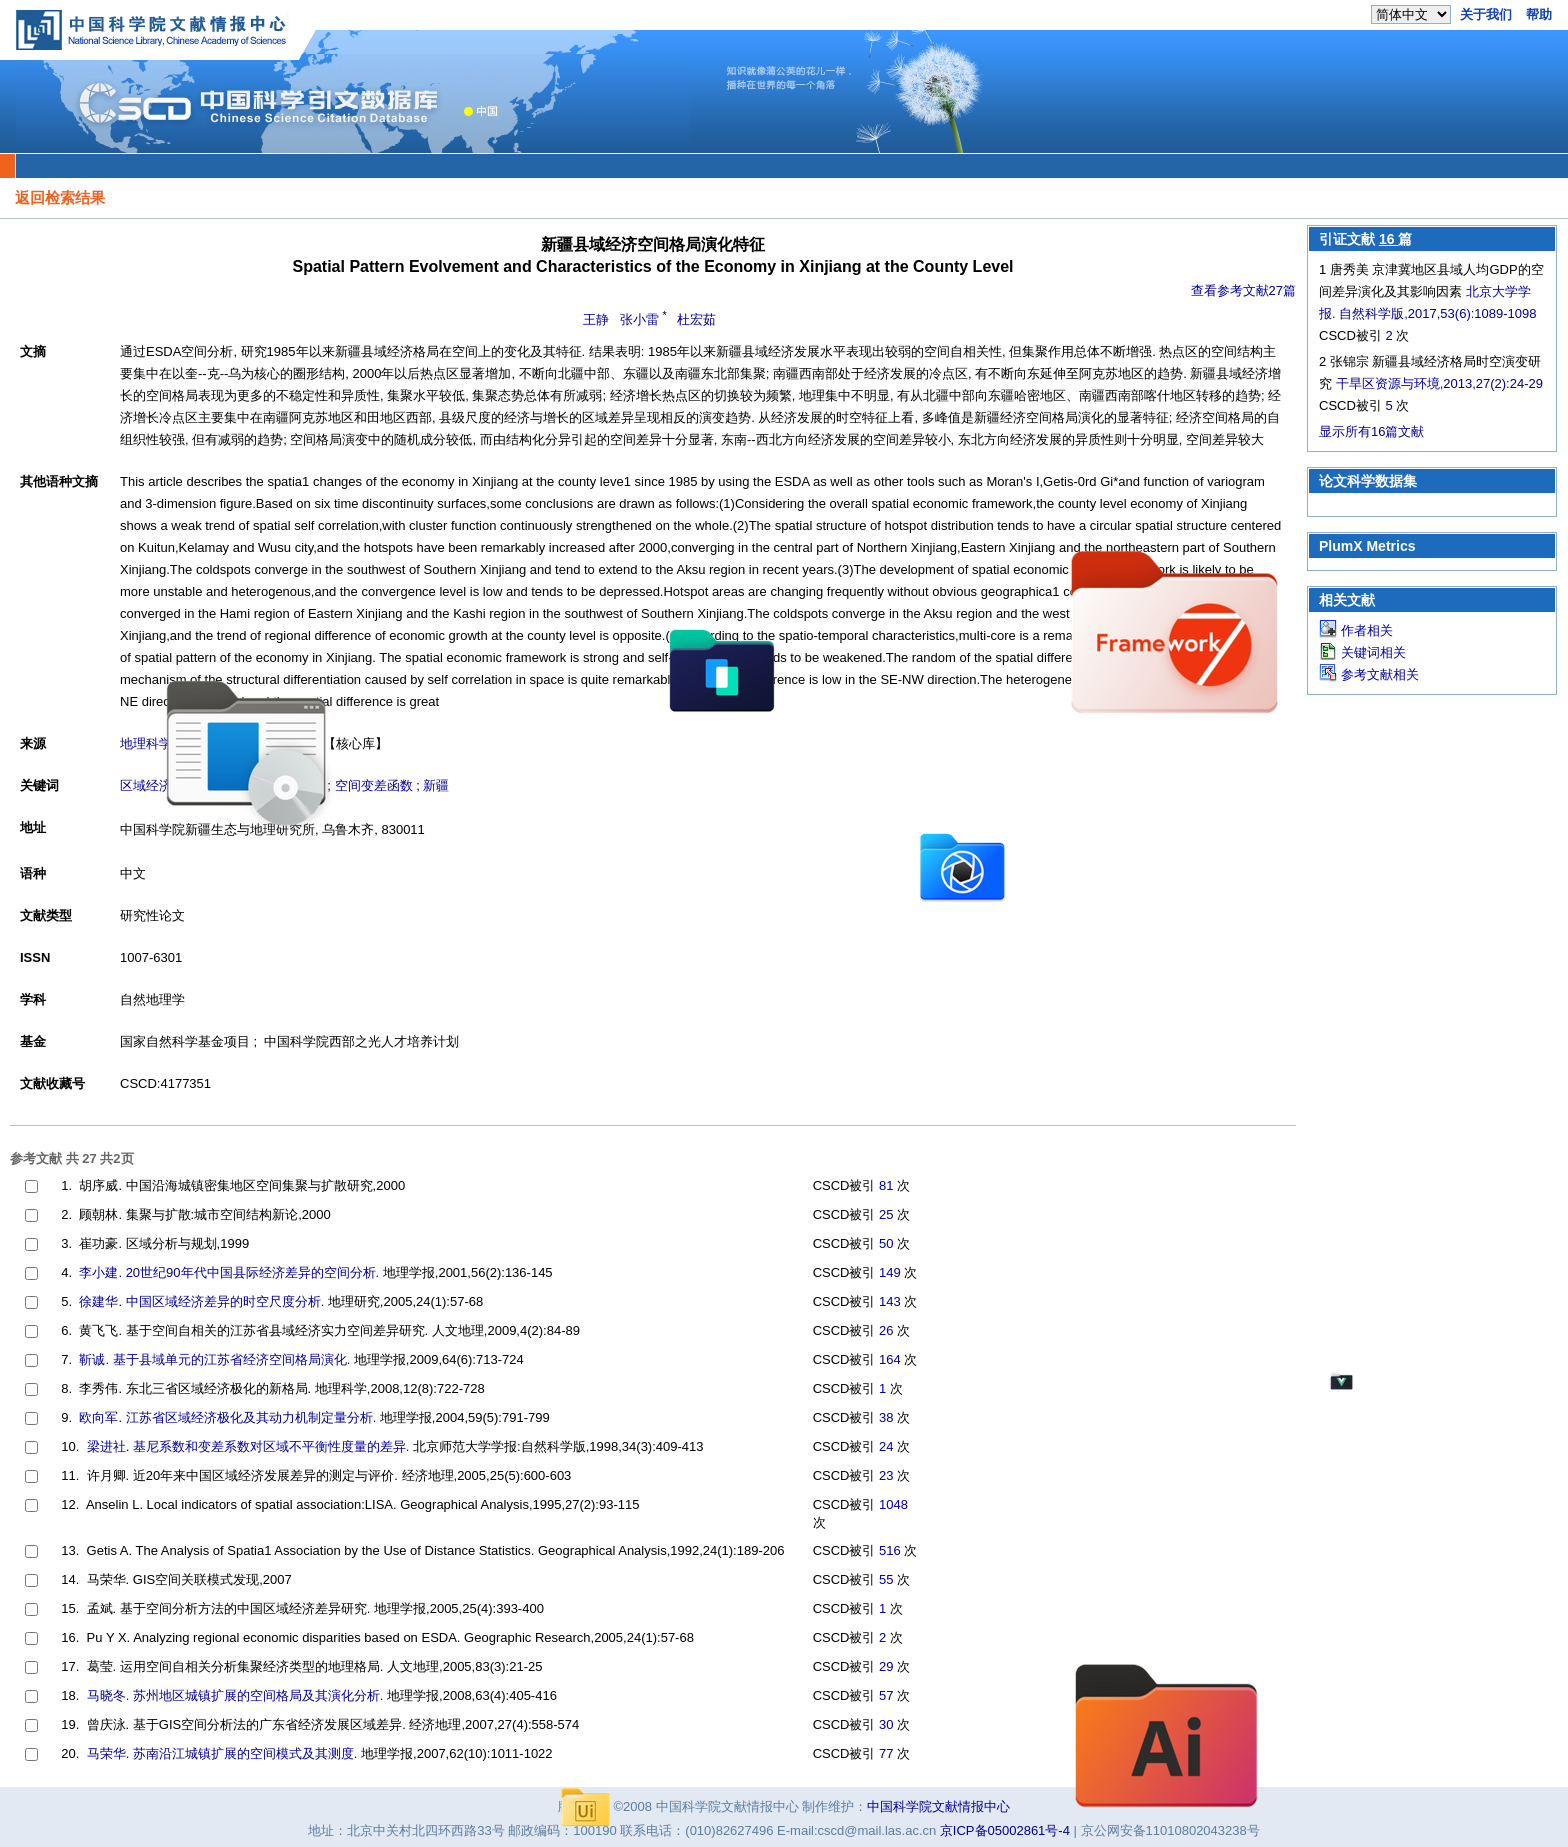 The height and width of the screenshot is (1847, 1568). Describe the element at coordinates (1173, 637) in the screenshot. I see `open framework7 project folder` at that location.